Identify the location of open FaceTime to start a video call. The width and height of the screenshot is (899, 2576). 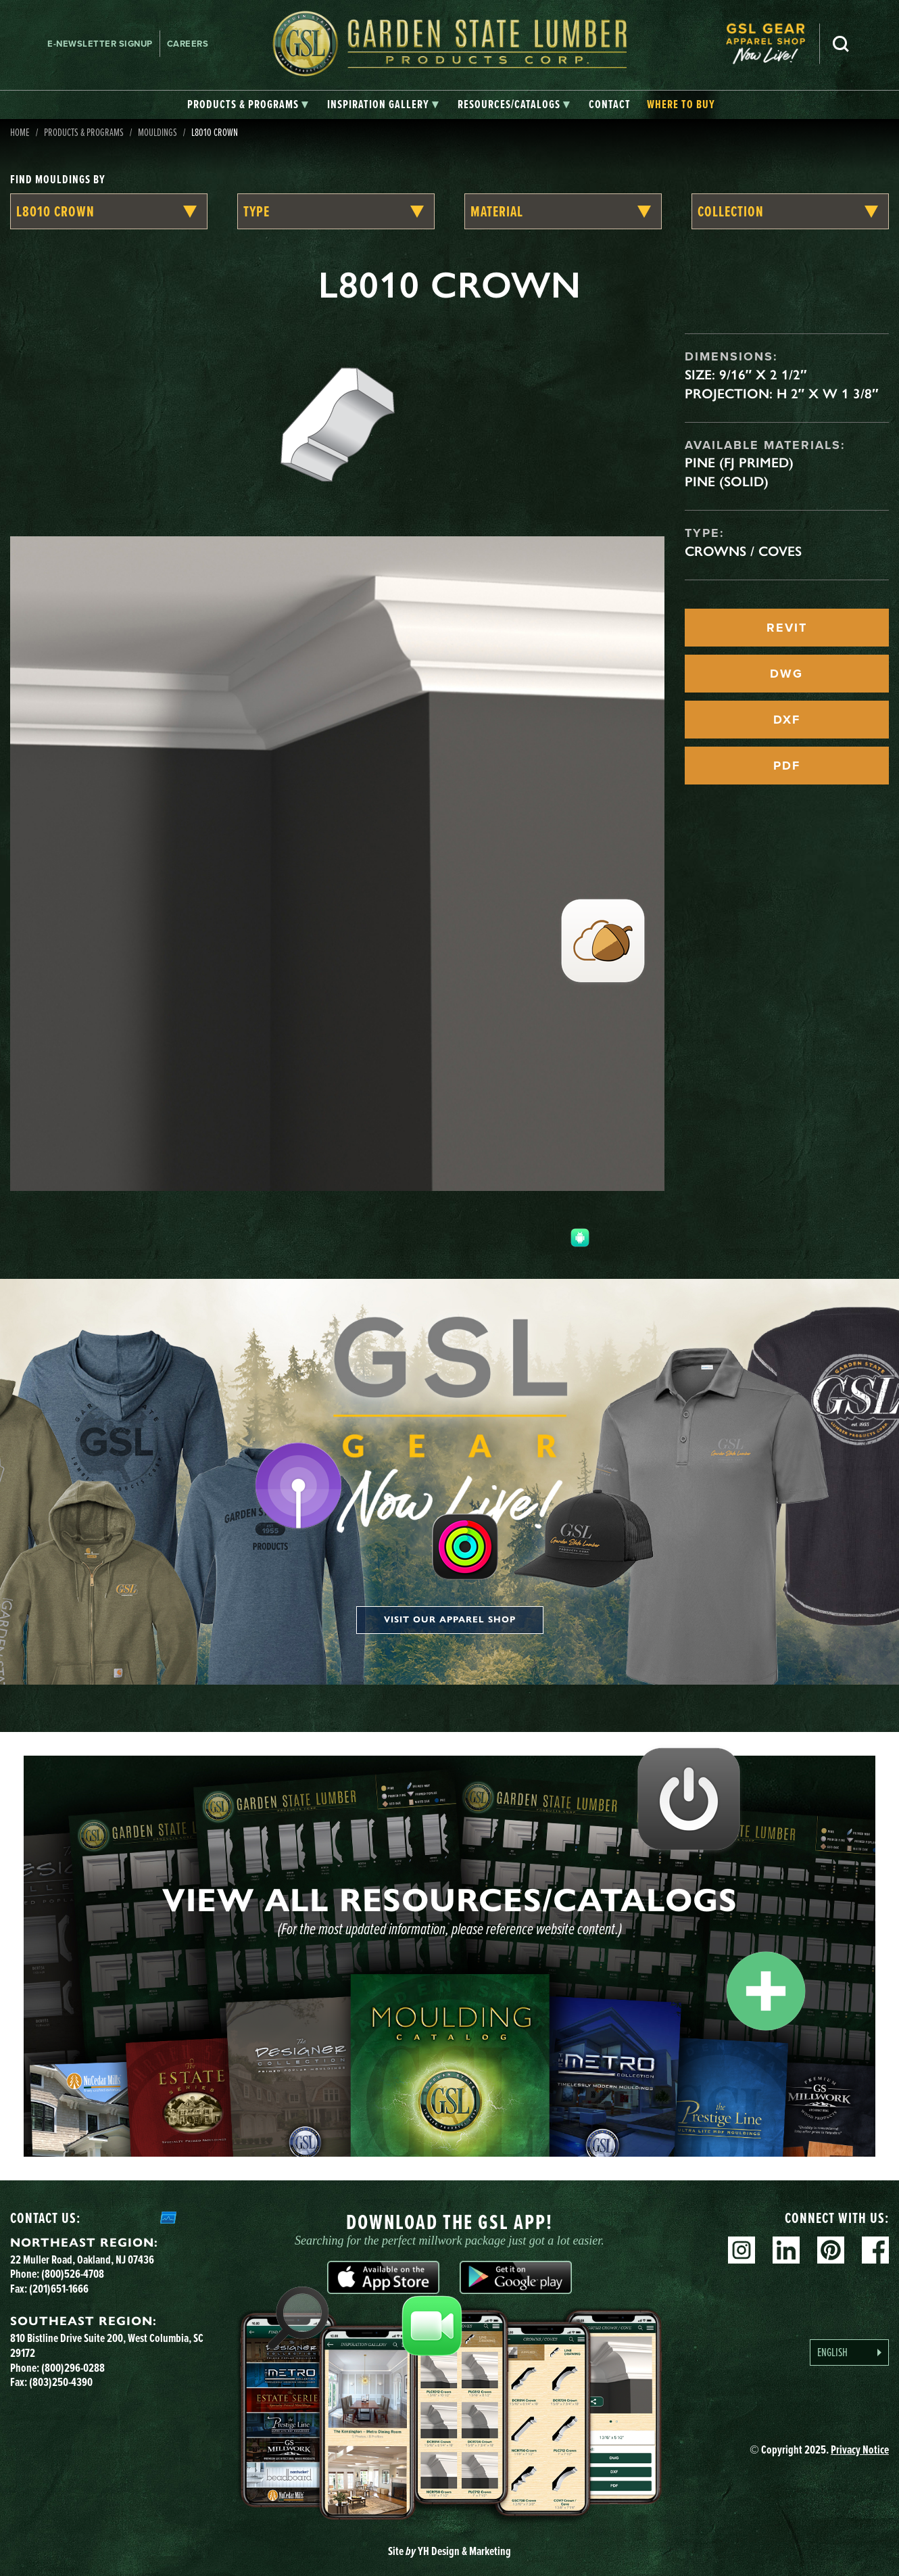
(432, 2326).